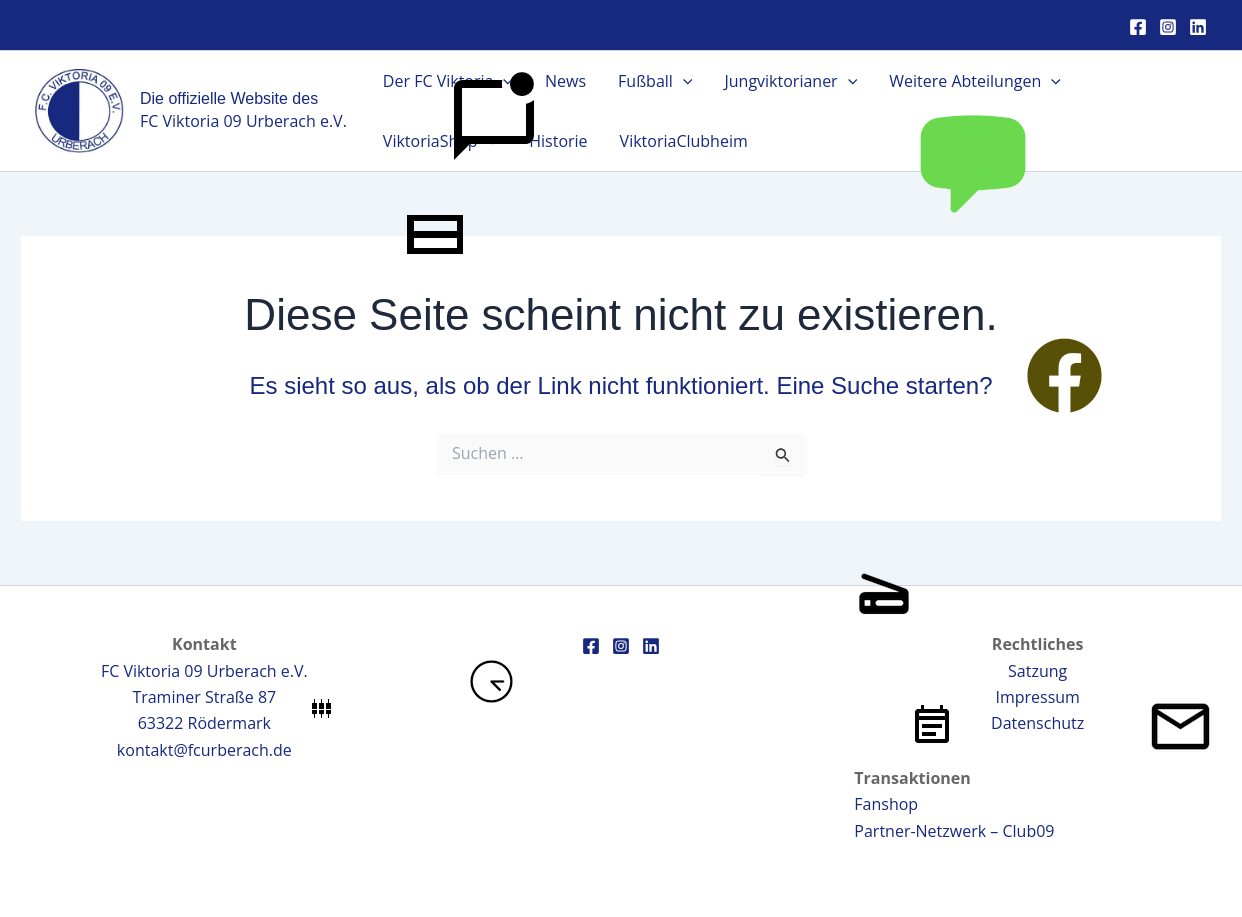 The image size is (1242, 917). I want to click on view afternoon schedule or events, so click(491, 681).